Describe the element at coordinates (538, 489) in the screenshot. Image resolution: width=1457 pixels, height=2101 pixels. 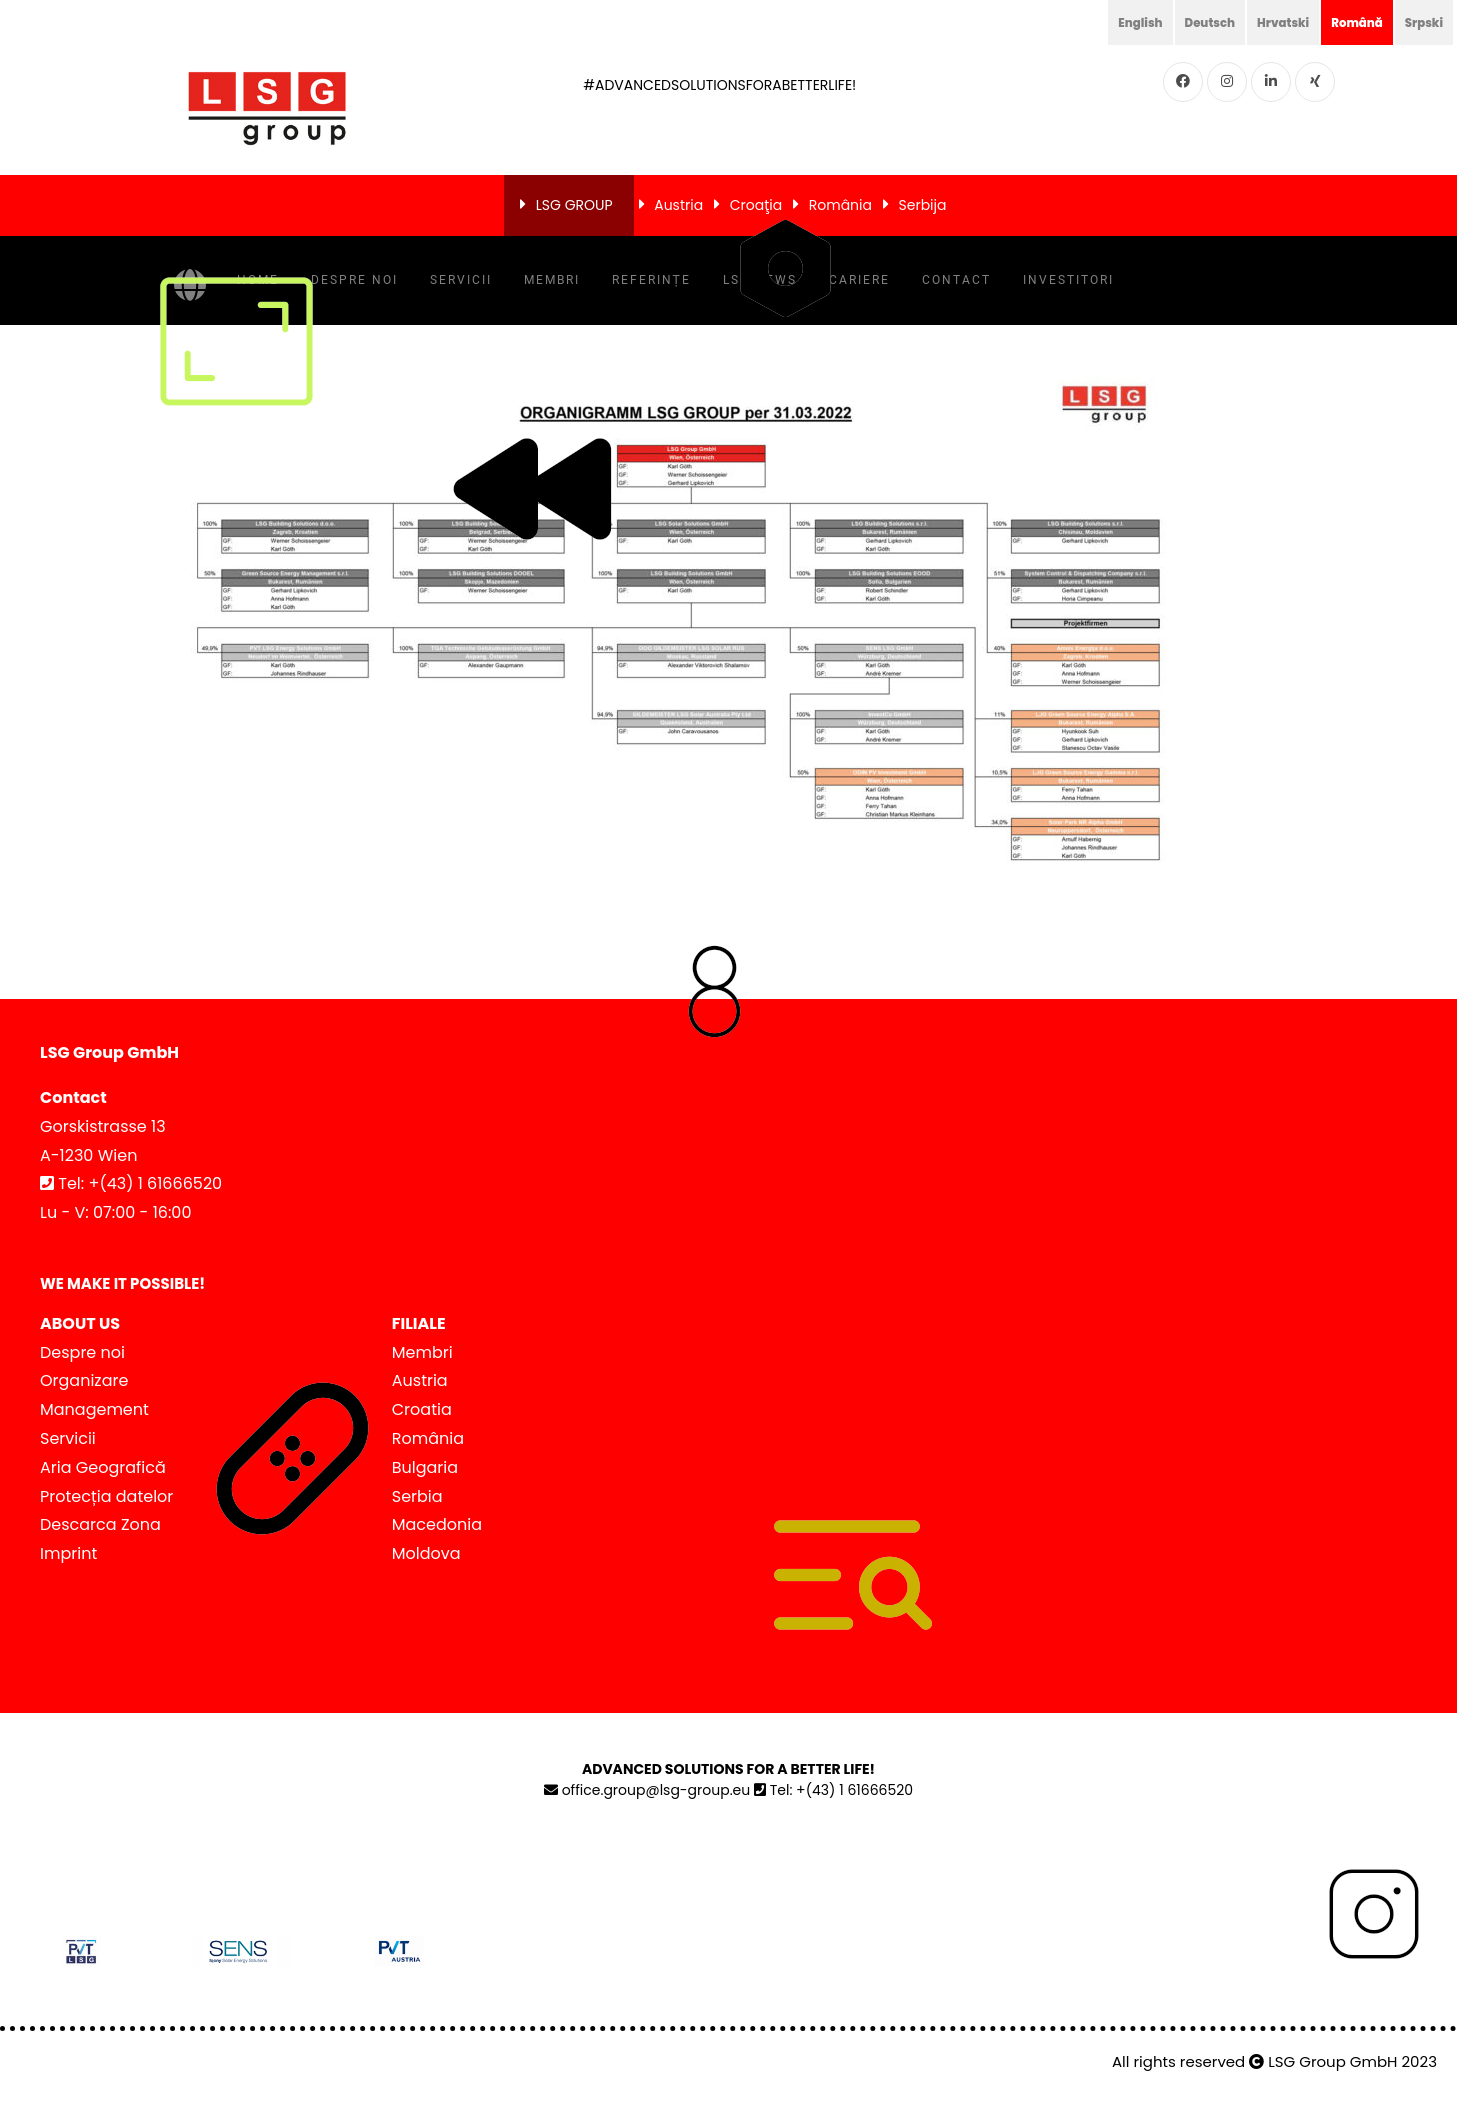
I see `rewind media playback` at that location.